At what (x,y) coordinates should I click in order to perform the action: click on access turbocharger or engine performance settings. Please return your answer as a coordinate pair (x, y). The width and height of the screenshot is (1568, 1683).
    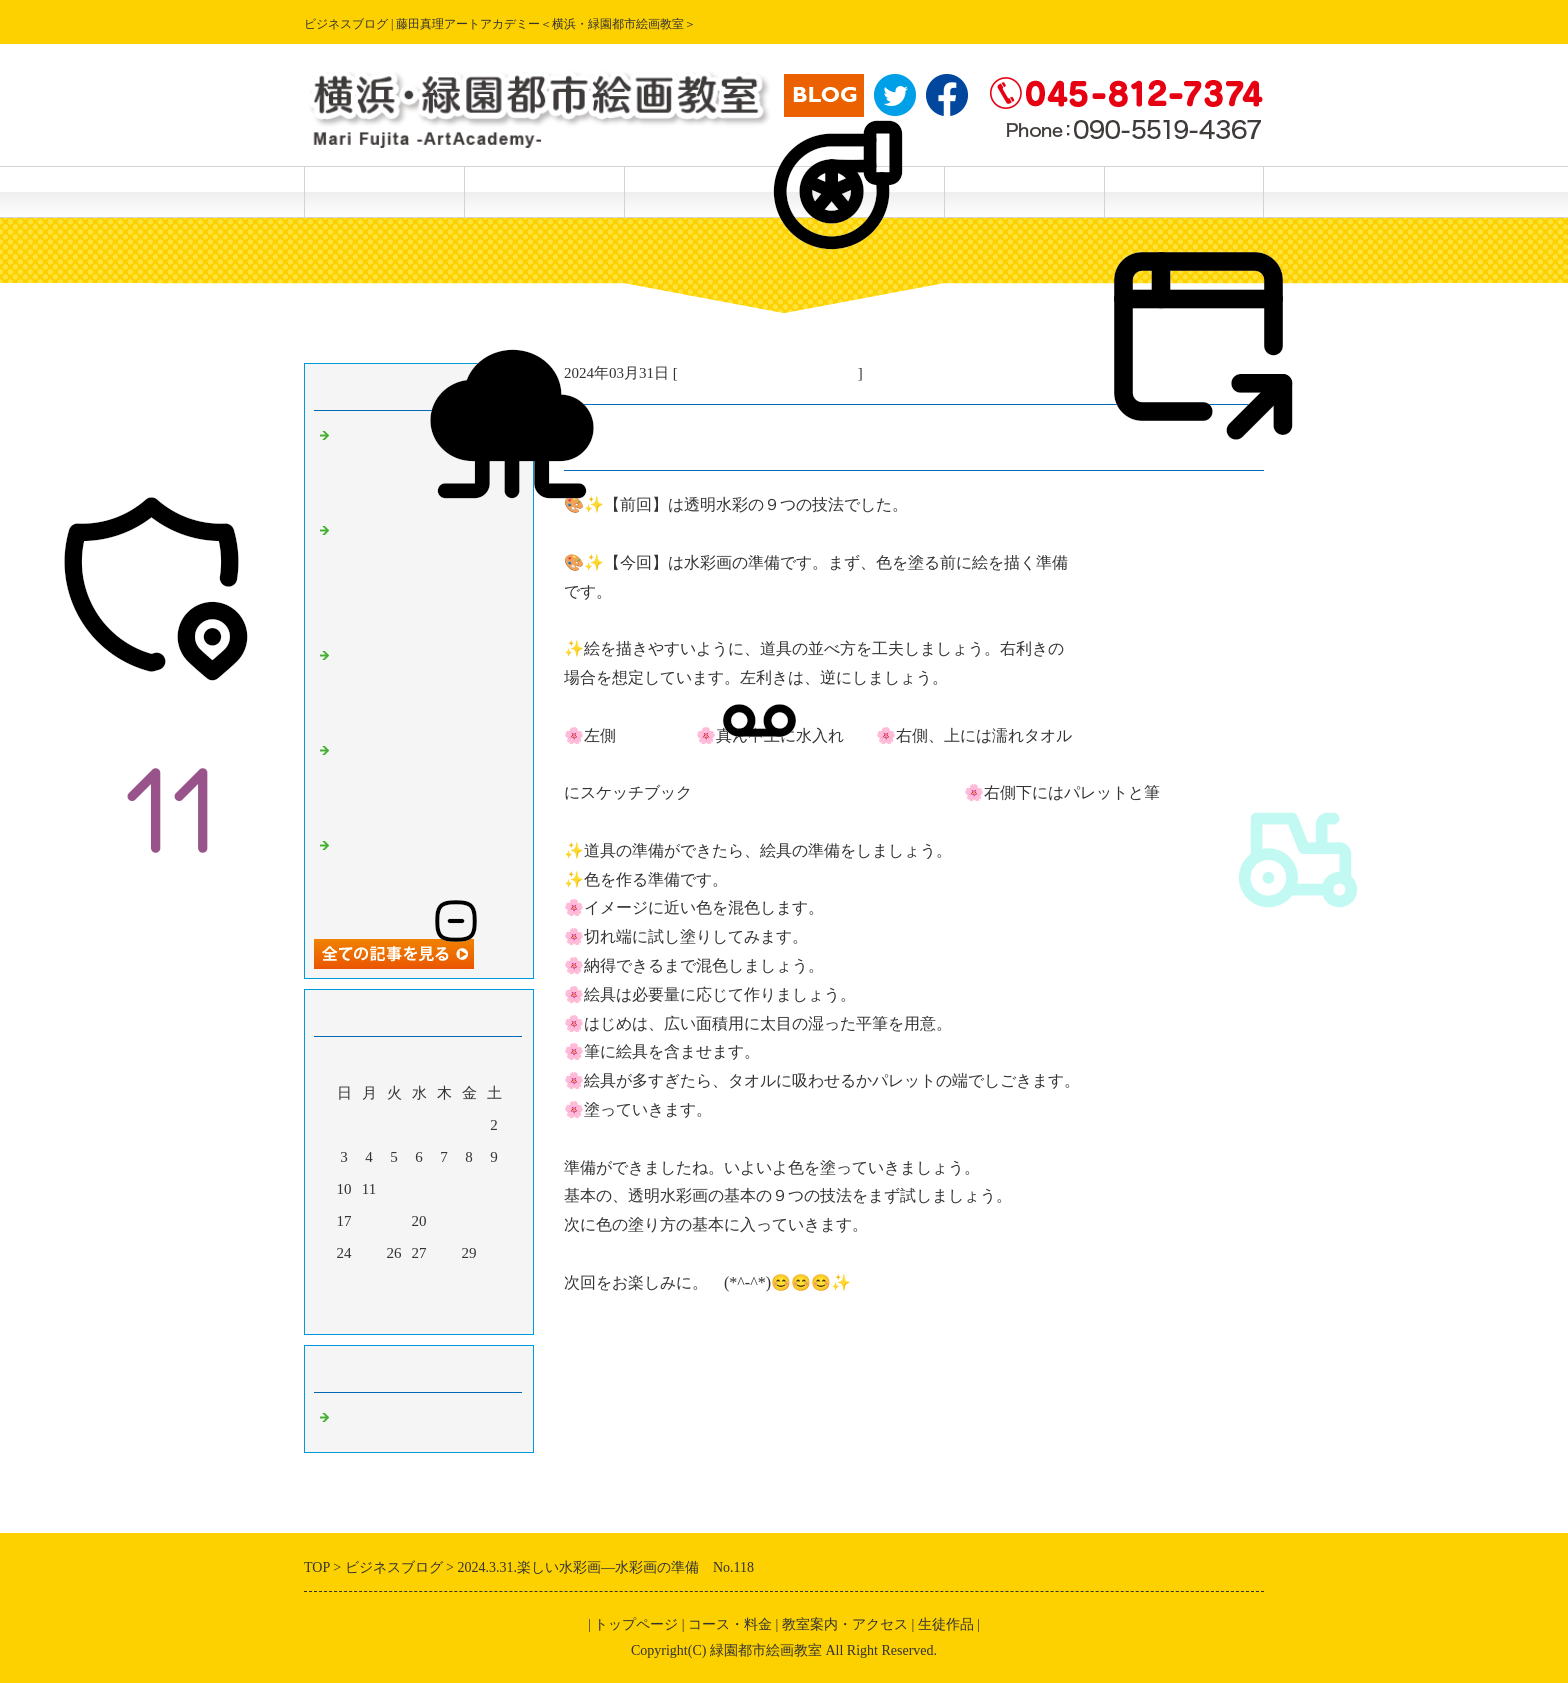
    Looking at the image, I should click on (838, 185).